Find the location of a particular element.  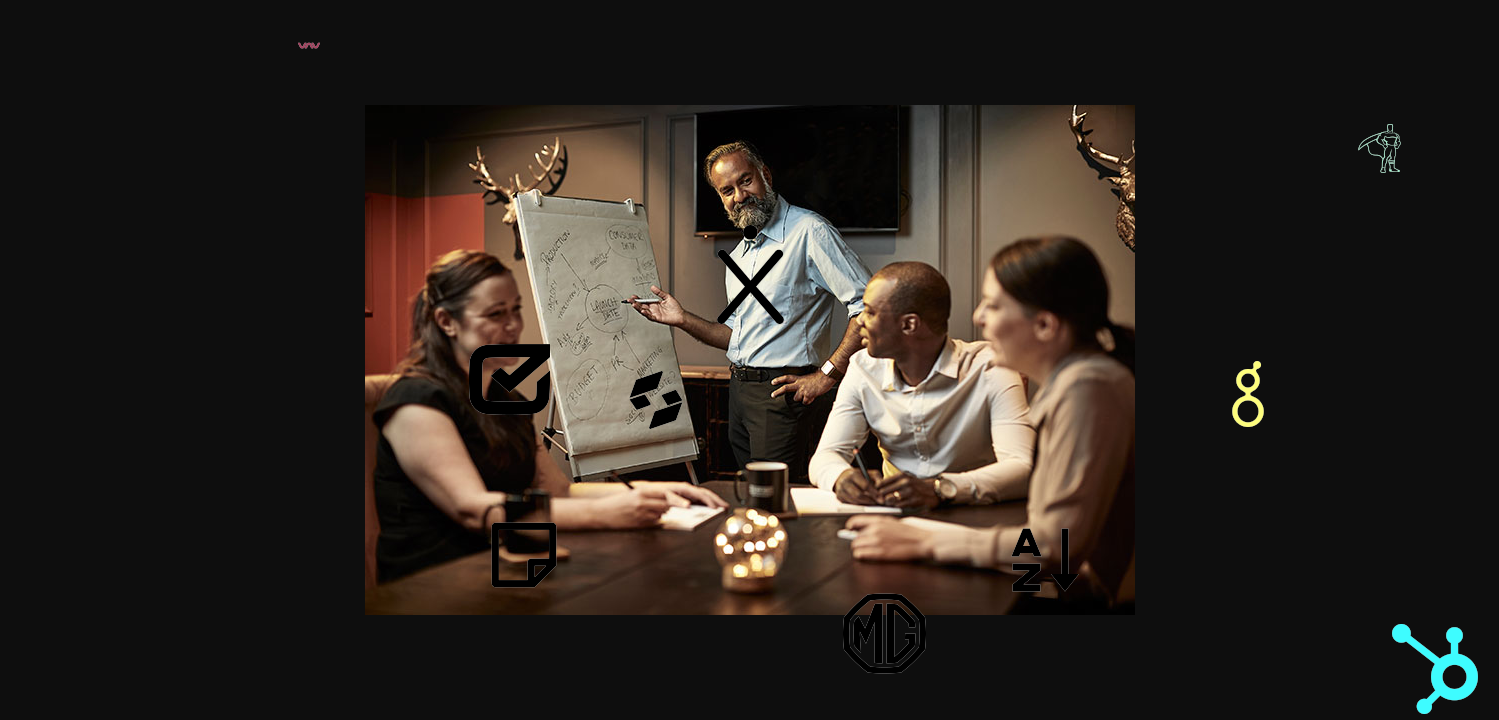

helpdesk logo - customer support platform is located at coordinates (509, 379).